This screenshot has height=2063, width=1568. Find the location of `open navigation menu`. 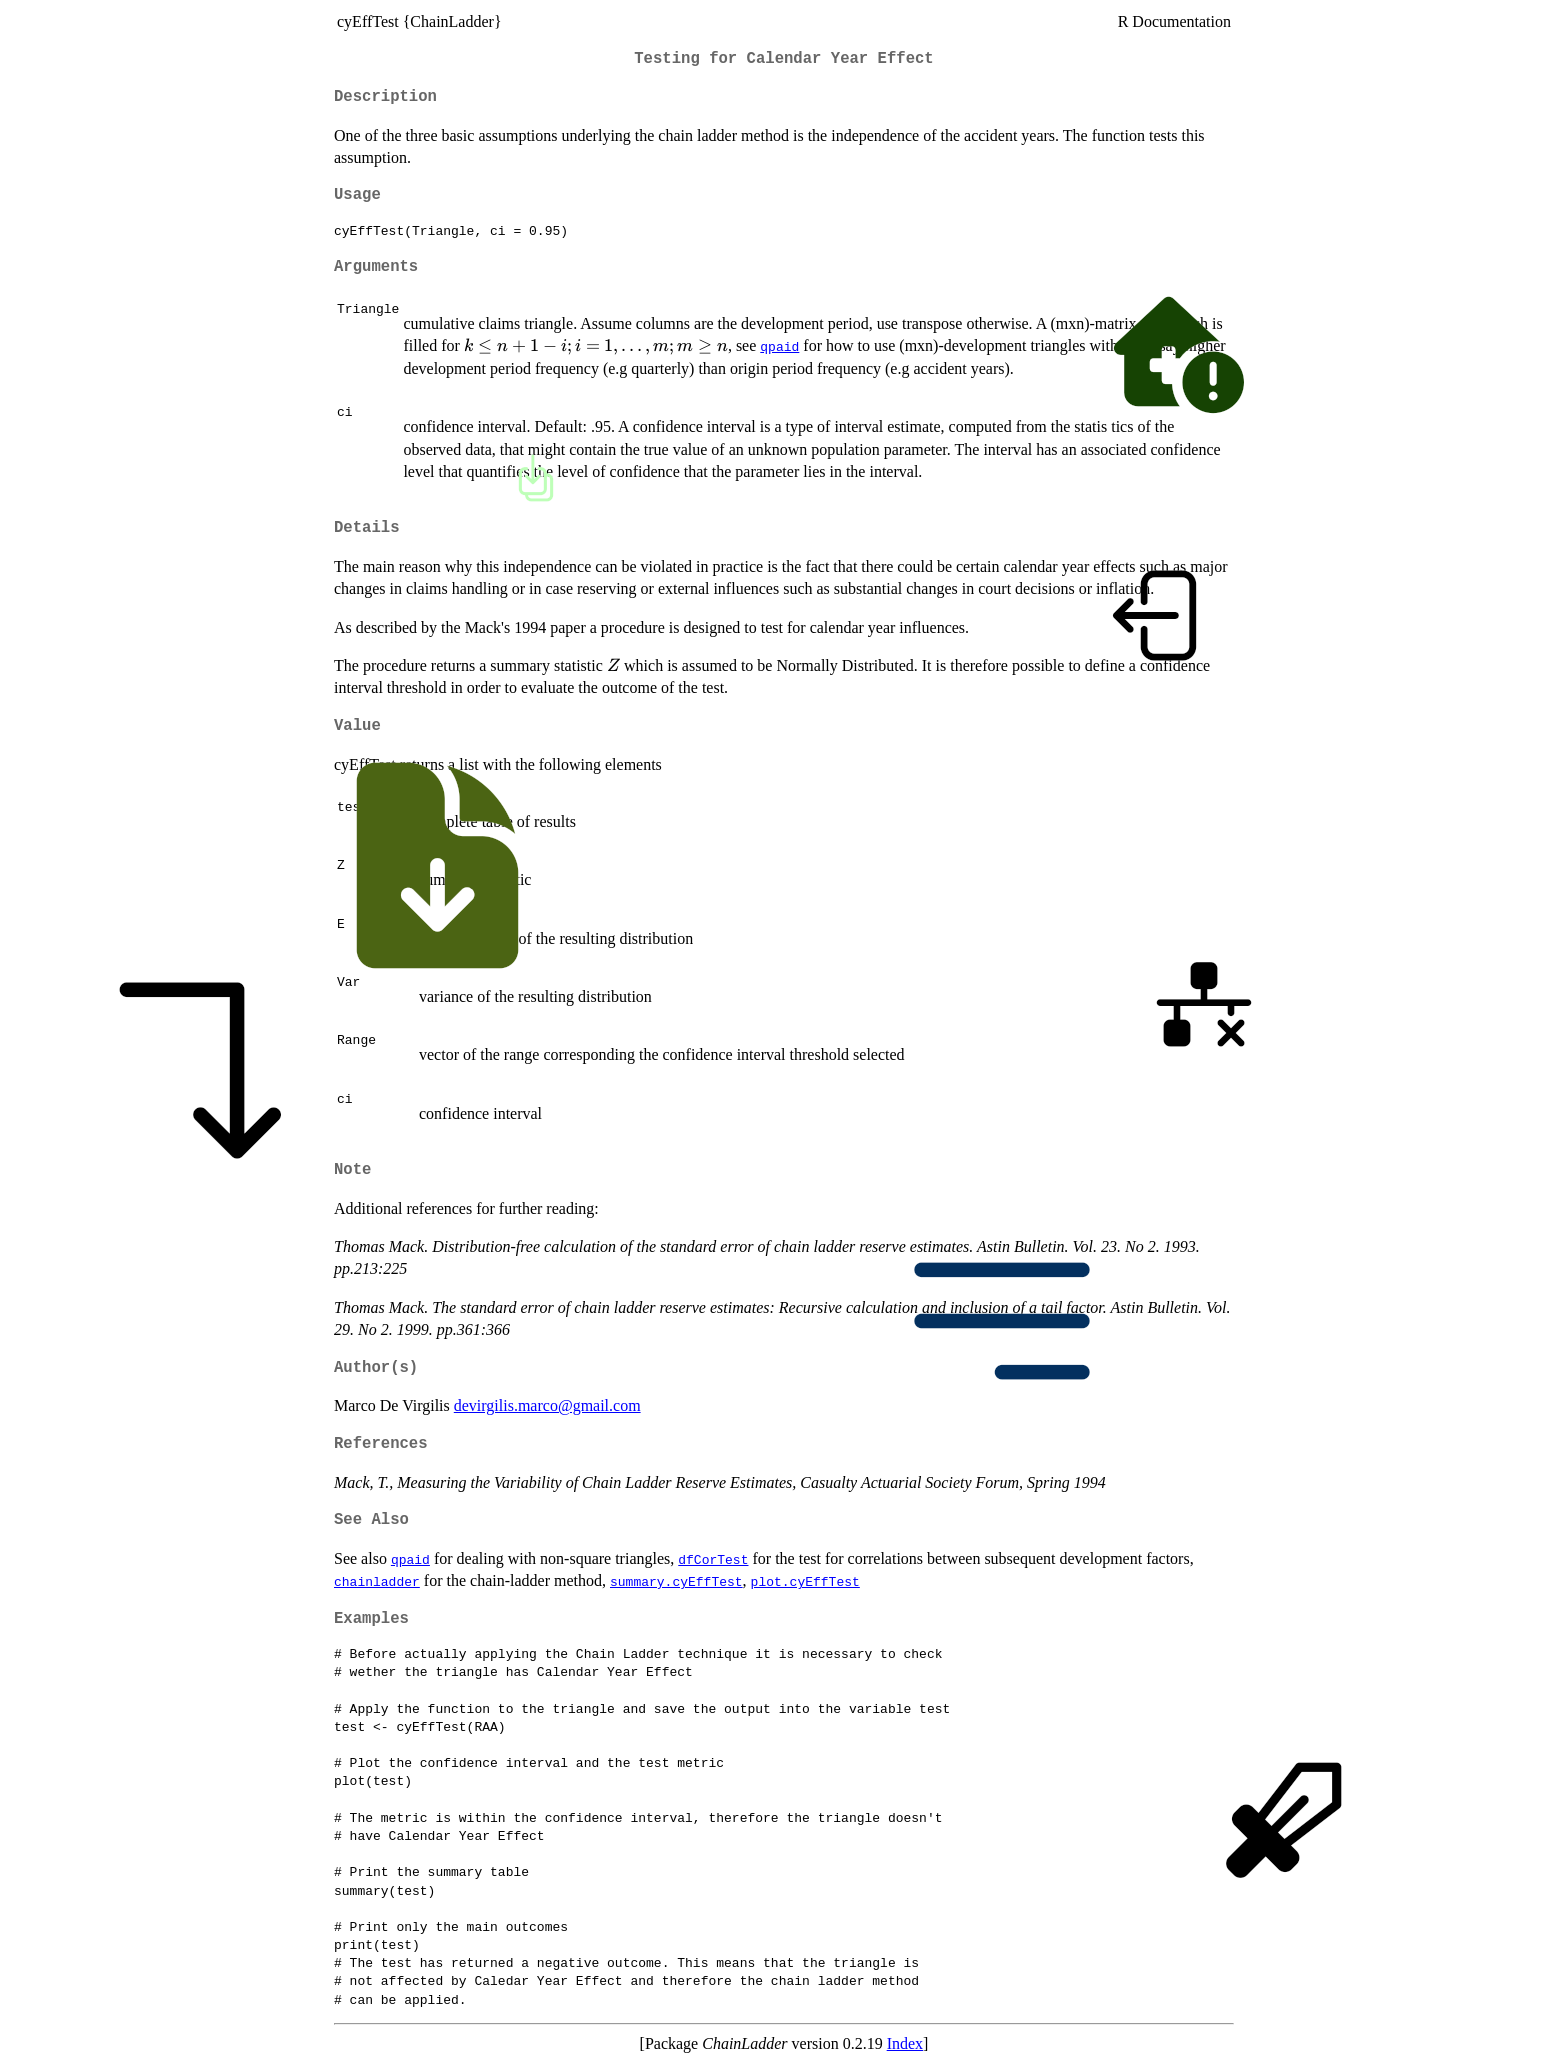

open navigation menu is located at coordinates (1002, 1321).